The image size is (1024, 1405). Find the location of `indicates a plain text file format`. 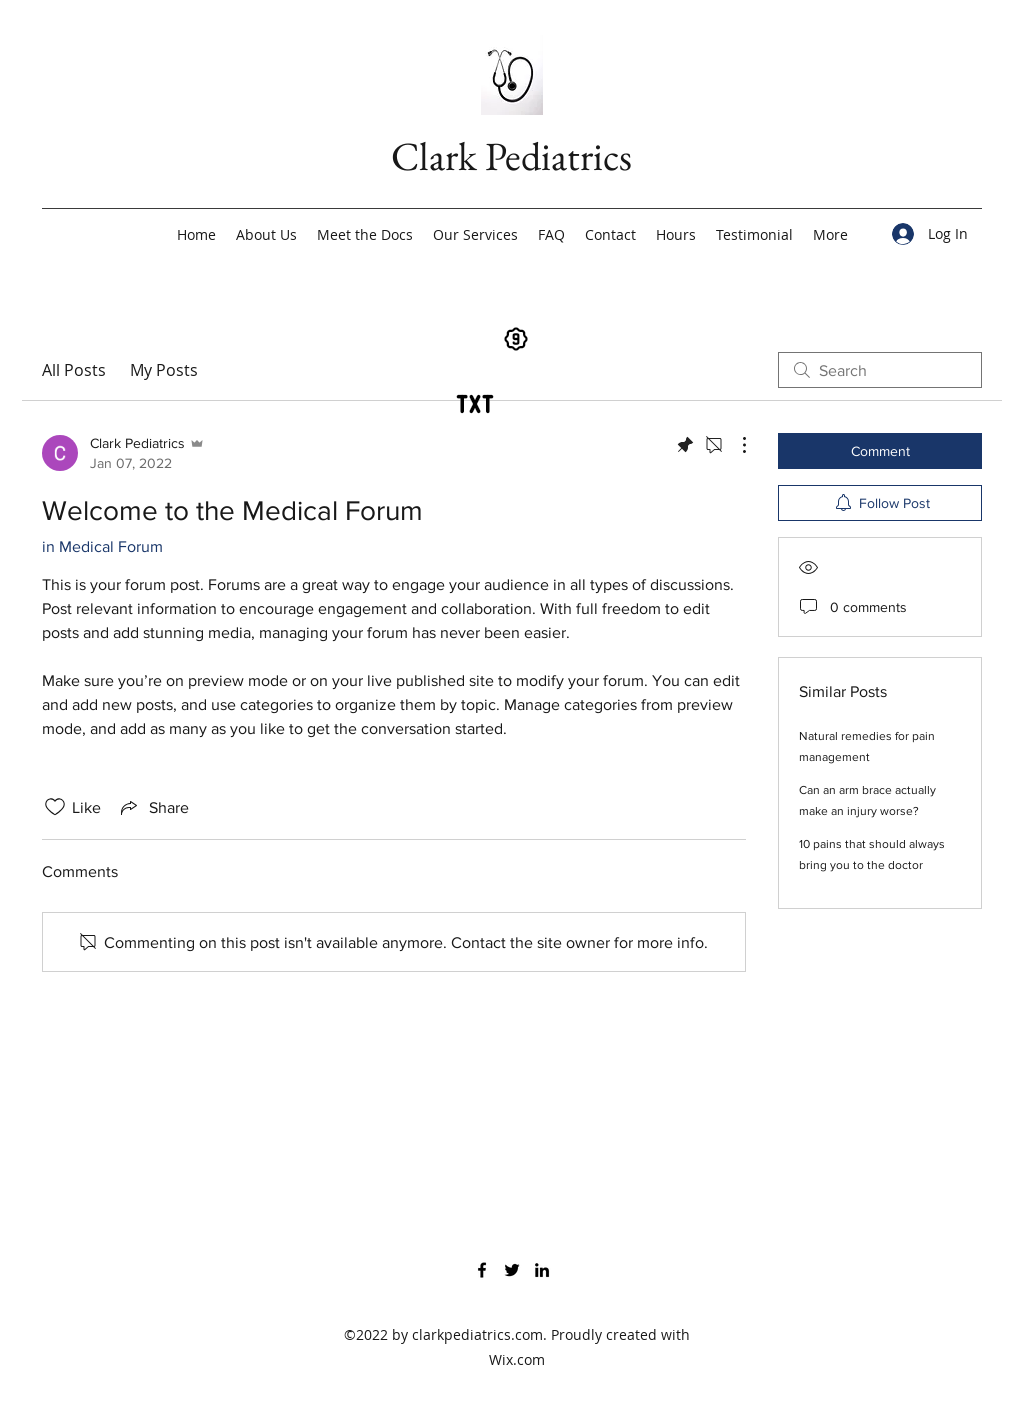

indicates a plain text file format is located at coordinates (475, 404).